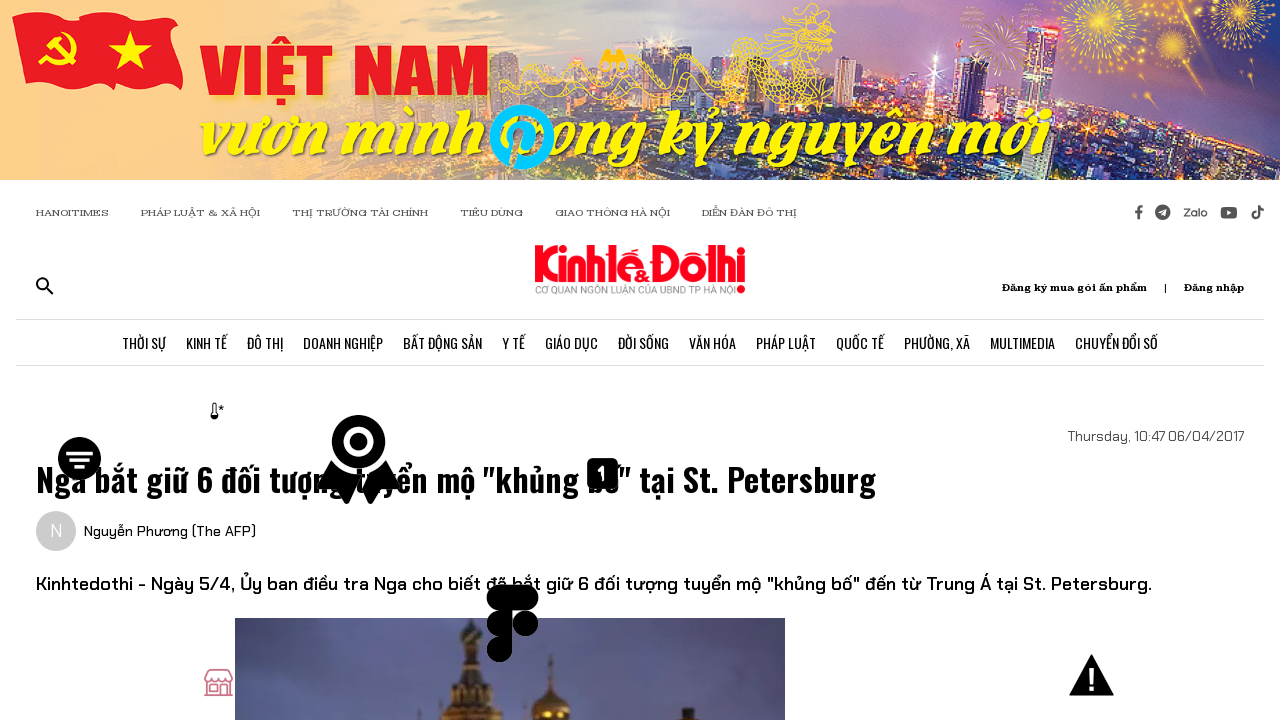 The height and width of the screenshot is (720, 1280). Describe the element at coordinates (613, 60) in the screenshot. I see `search or explore content` at that location.